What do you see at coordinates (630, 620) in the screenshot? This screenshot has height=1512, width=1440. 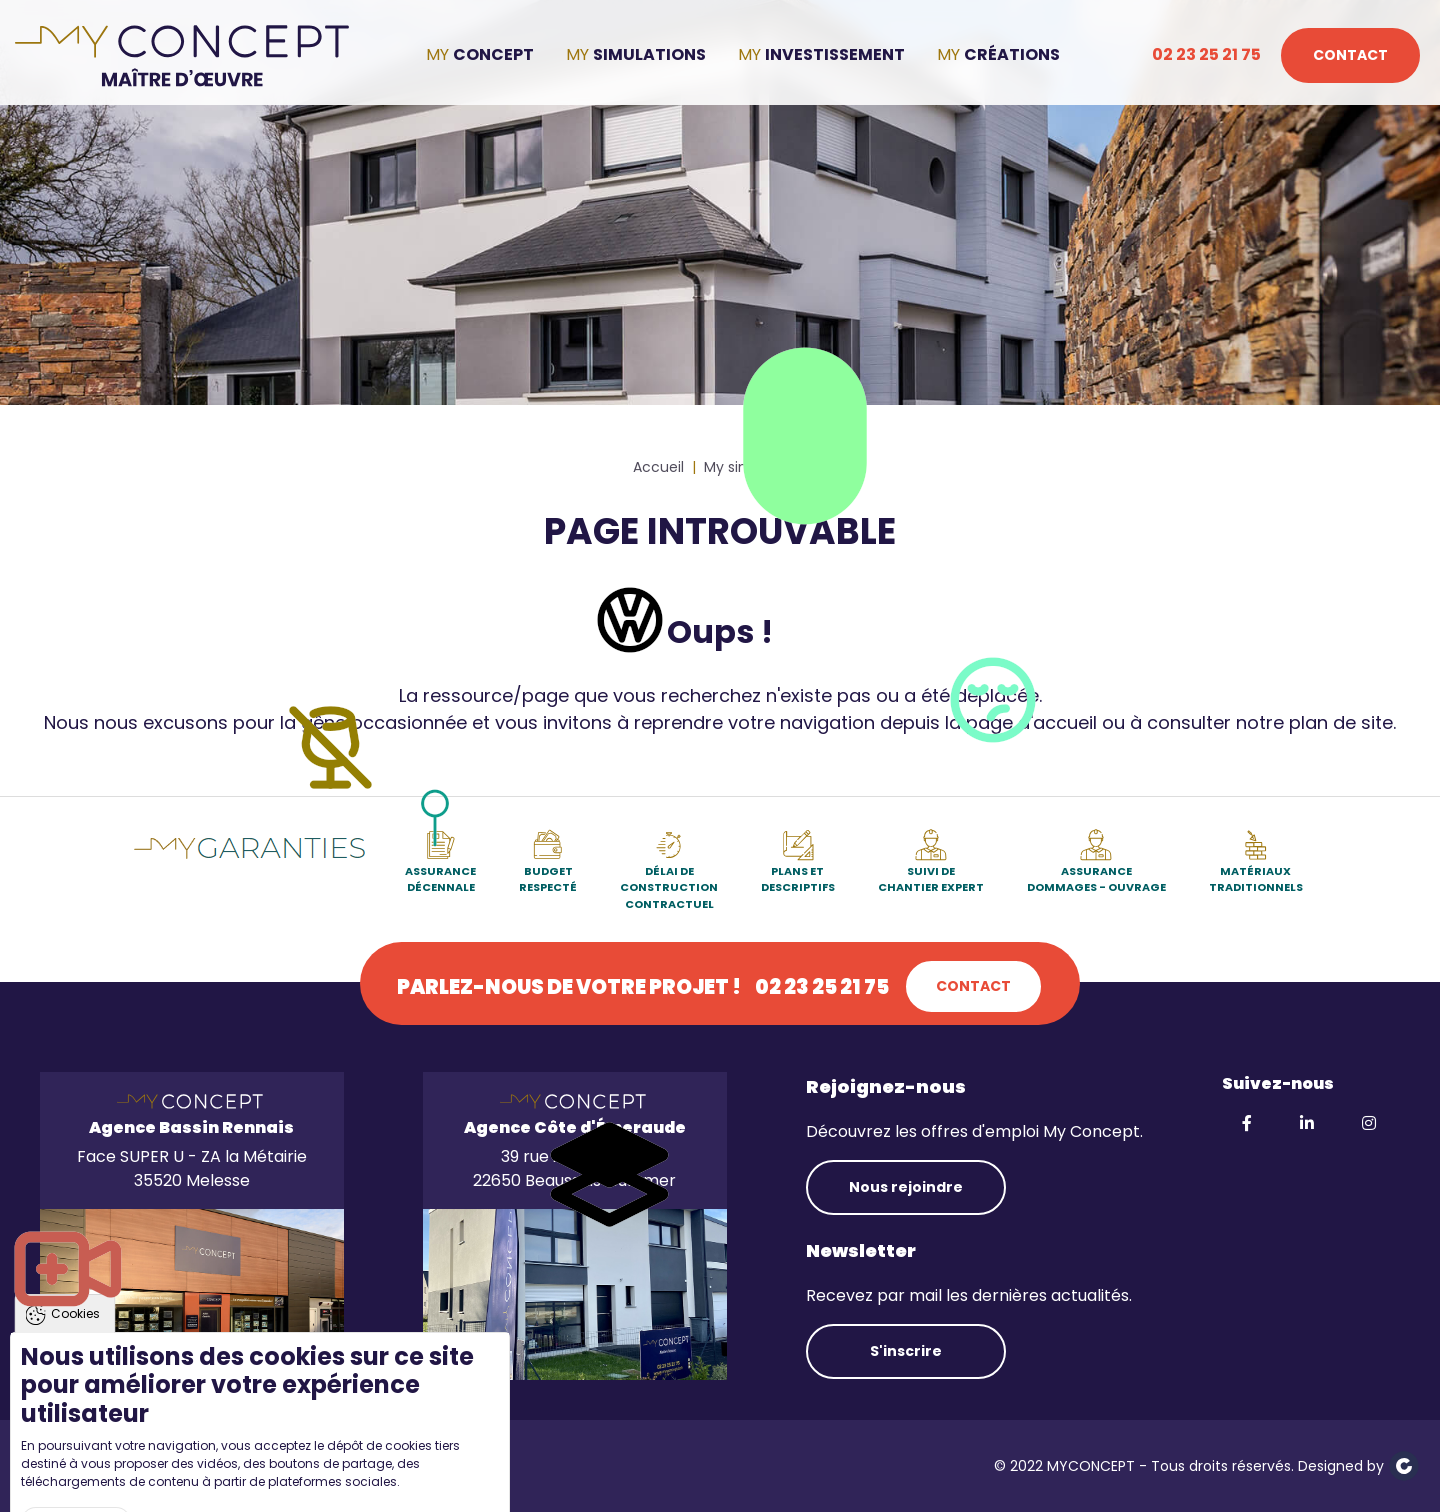 I see `volkswagen brand or vehicle identification` at bounding box center [630, 620].